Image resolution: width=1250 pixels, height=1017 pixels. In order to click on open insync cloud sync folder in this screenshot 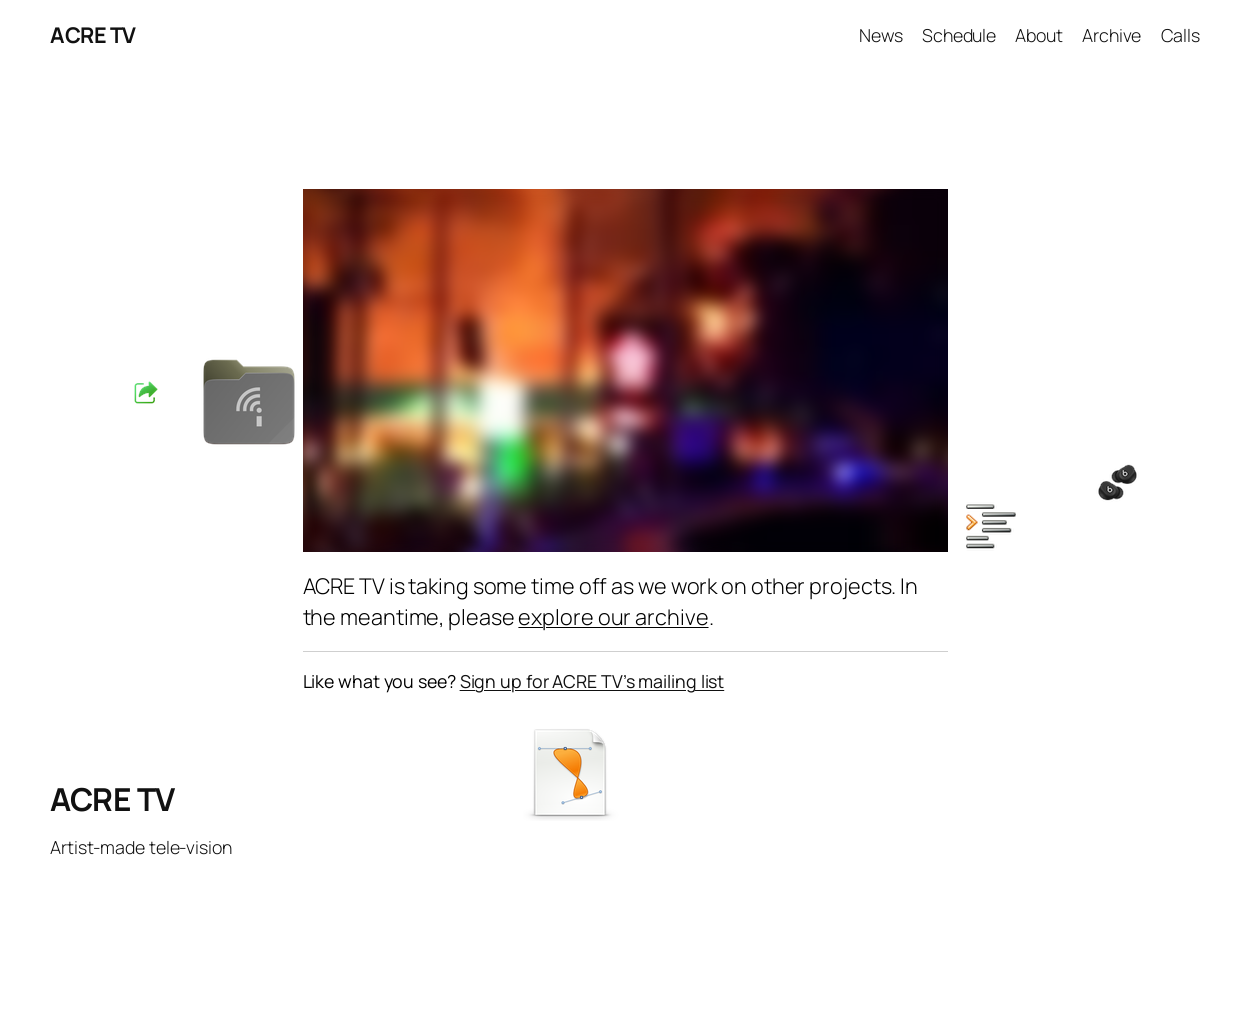, I will do `click(249, 402)`.